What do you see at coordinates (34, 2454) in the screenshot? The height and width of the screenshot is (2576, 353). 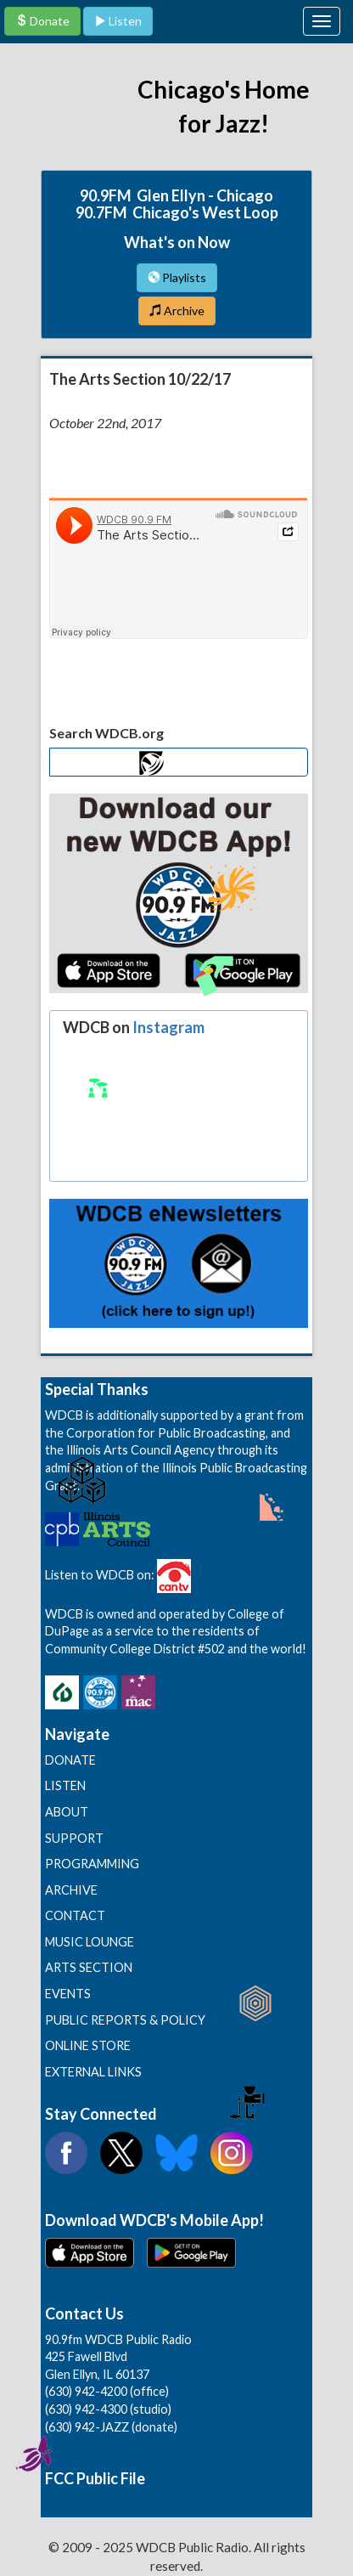 I see `food or fruit category in a game inventory` at bounding box center [34, 2454].